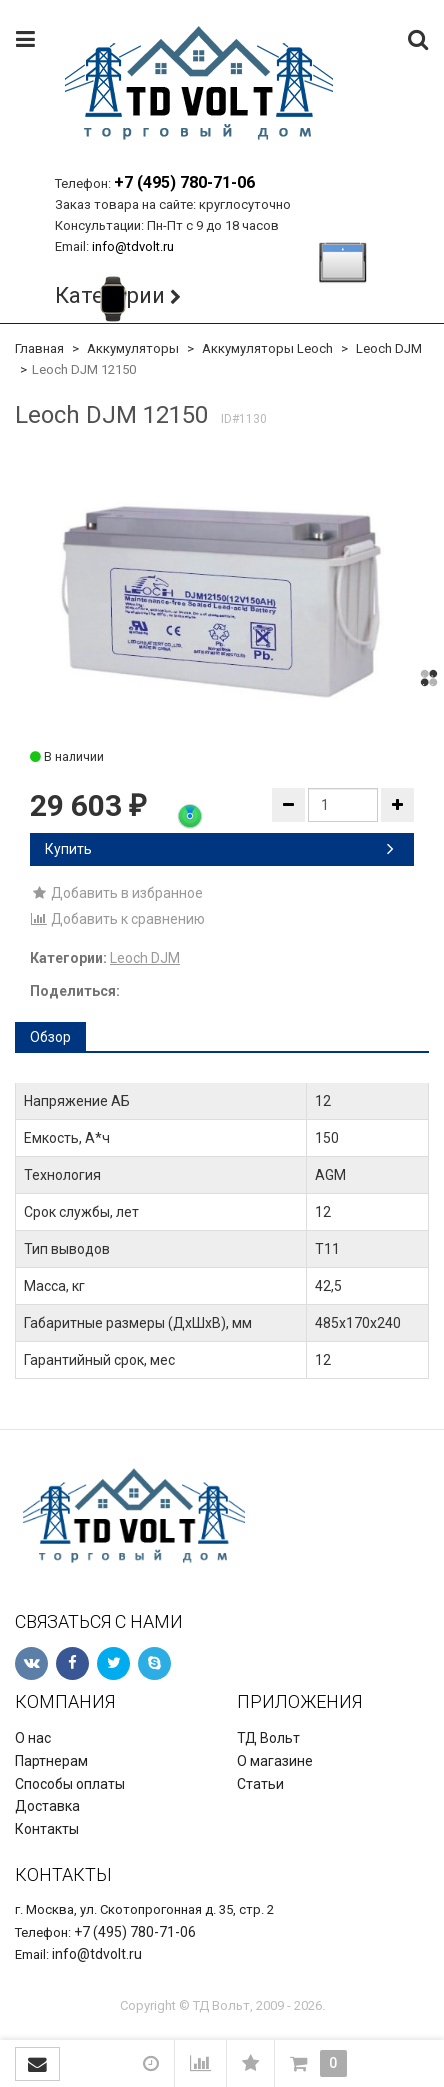 Image resolution: width=444 pixels, height=2087 pixels. What do you see at coordinates (113, 299) in the screenshot?
I see `apple watch series 6 device icon` at bounding box center [113, 299].